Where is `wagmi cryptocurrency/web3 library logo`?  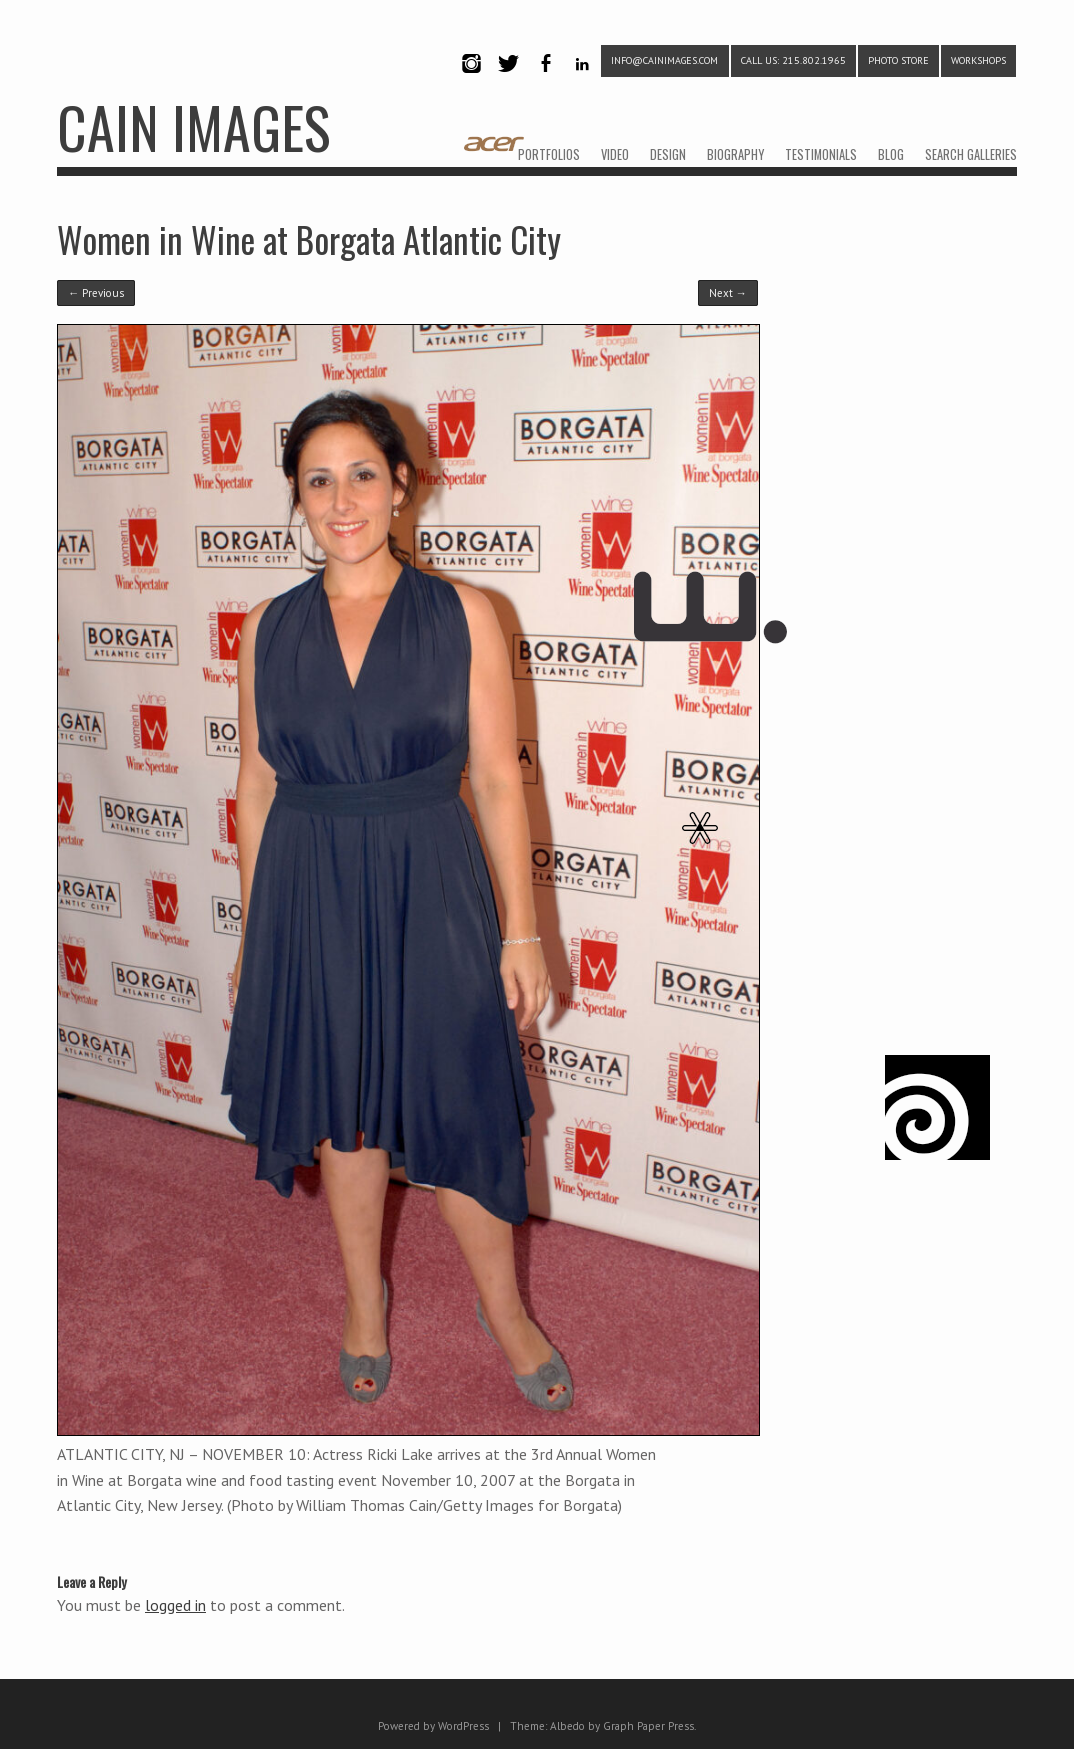
wagmi cryptocurrency/web3 library logo is located at coordinates (710, 607).